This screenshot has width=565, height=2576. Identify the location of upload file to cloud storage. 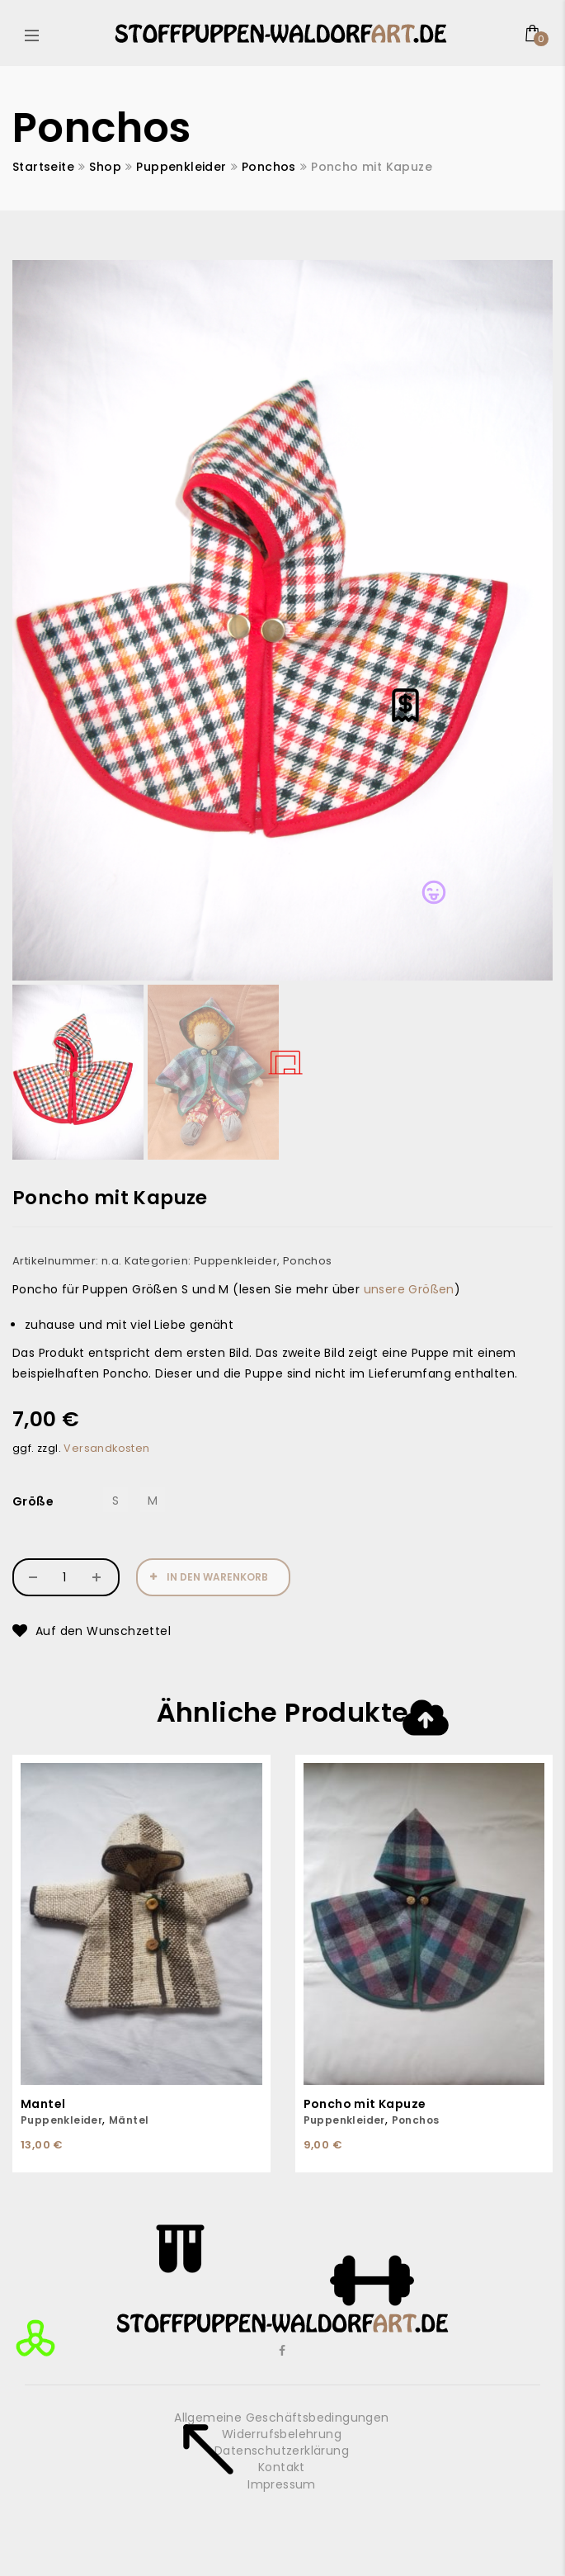
(426, 1718).